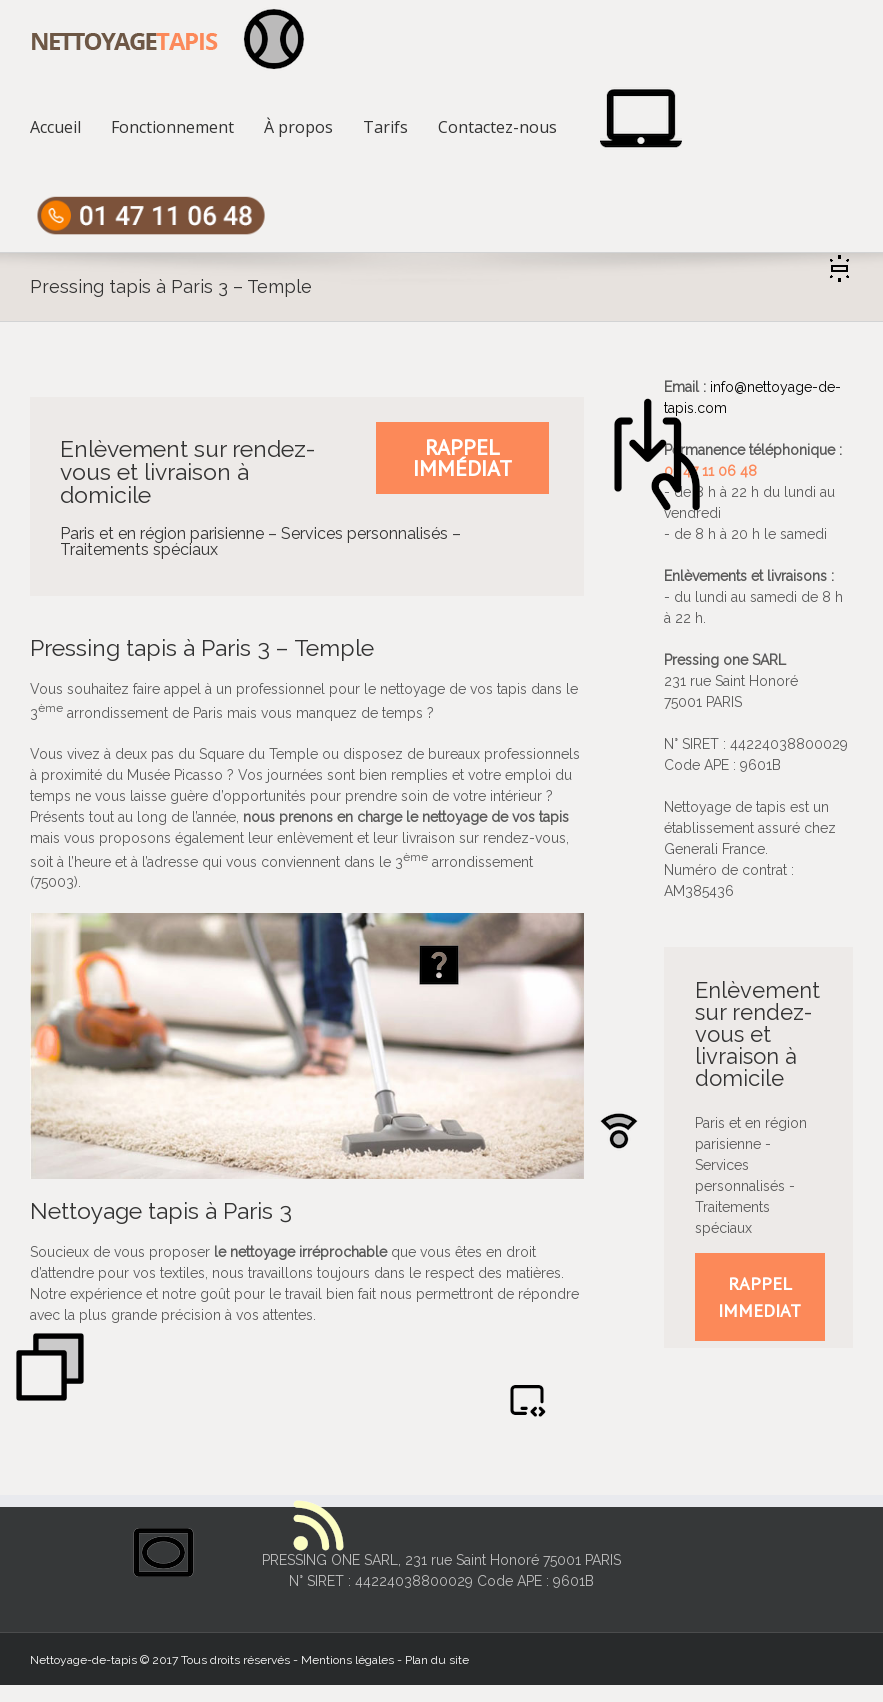 This screenshot has height=1702, width=883. What do you see at coordinates (274, 39) in the screenshot?
I see `access baseball scores and updates` at bounding box center [274, 39].